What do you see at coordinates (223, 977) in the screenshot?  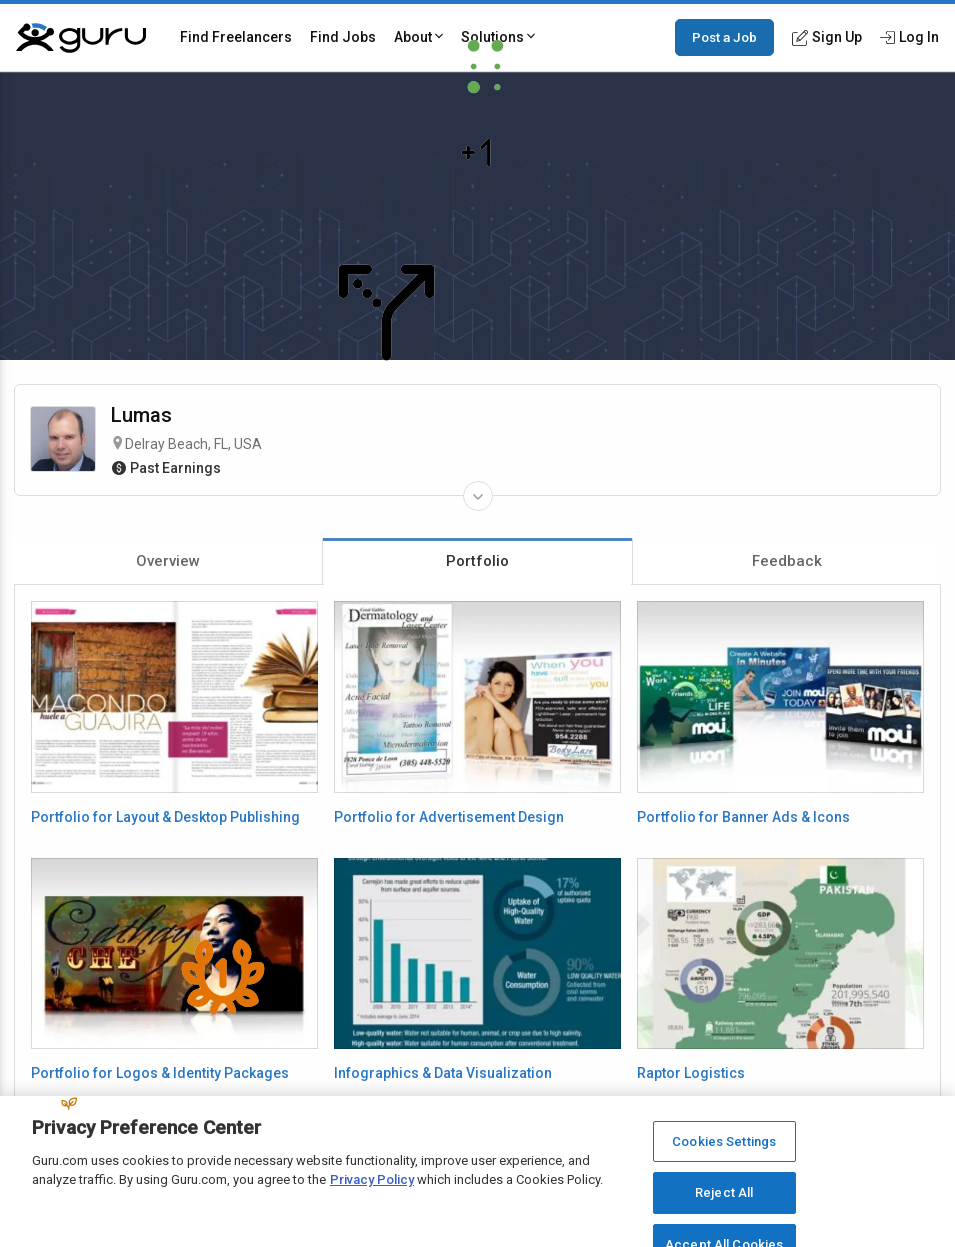 I see `indicates first place or winner status` at bounding box center [223, 977].